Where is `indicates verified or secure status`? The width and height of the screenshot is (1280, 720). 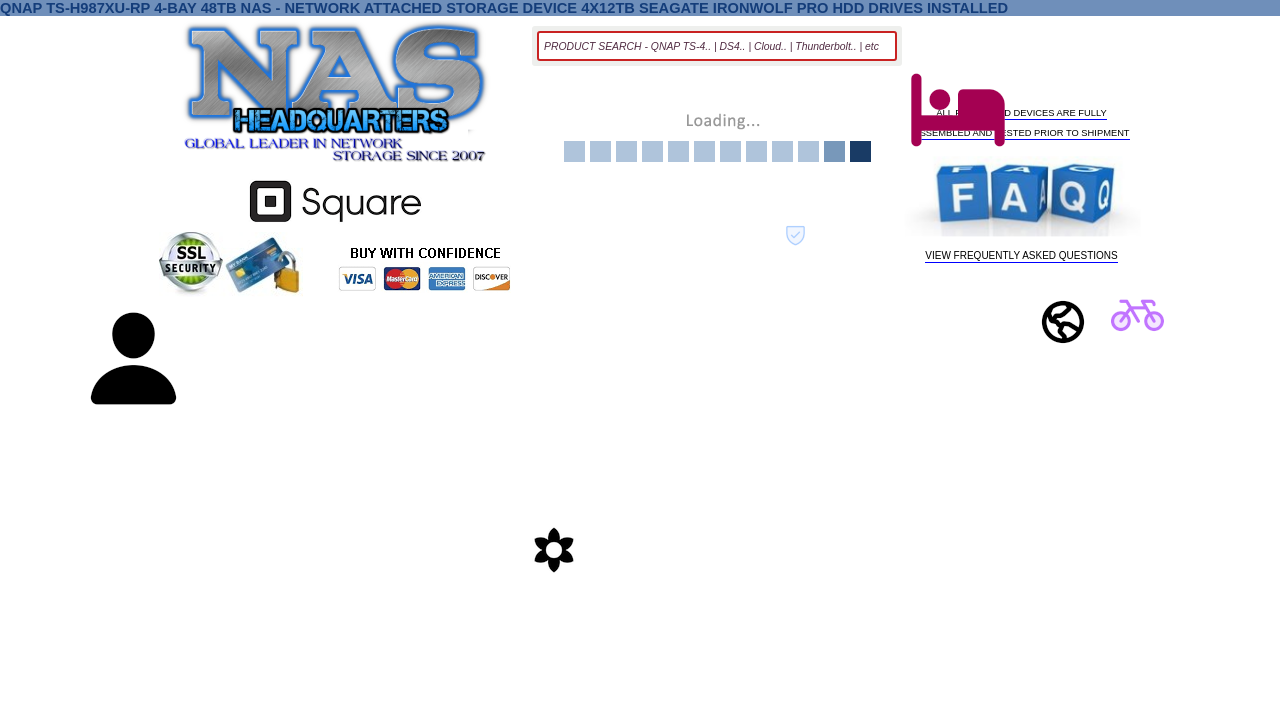
indicates verified or secure status is located at coordinates (795, 234).